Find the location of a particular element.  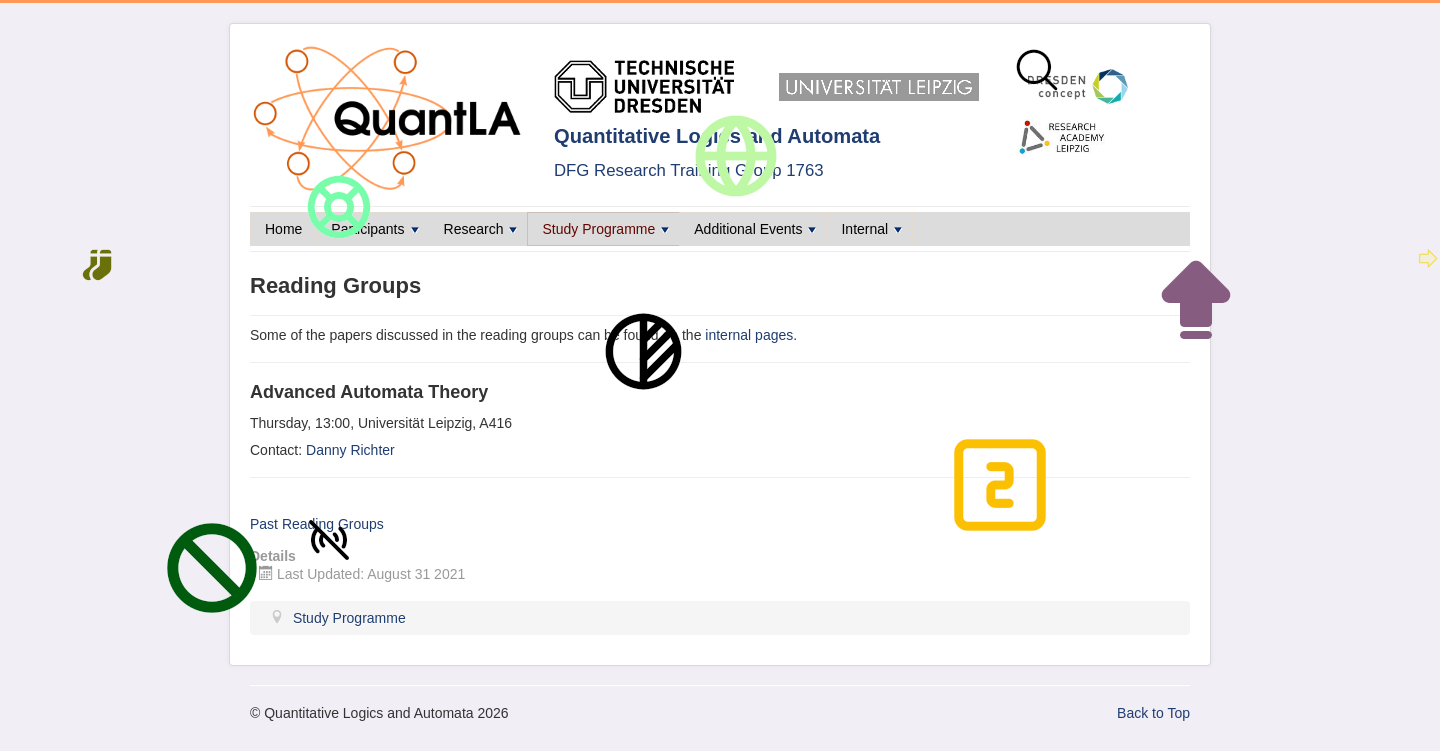

upload a file or document is located at coordinates (1196, 299).